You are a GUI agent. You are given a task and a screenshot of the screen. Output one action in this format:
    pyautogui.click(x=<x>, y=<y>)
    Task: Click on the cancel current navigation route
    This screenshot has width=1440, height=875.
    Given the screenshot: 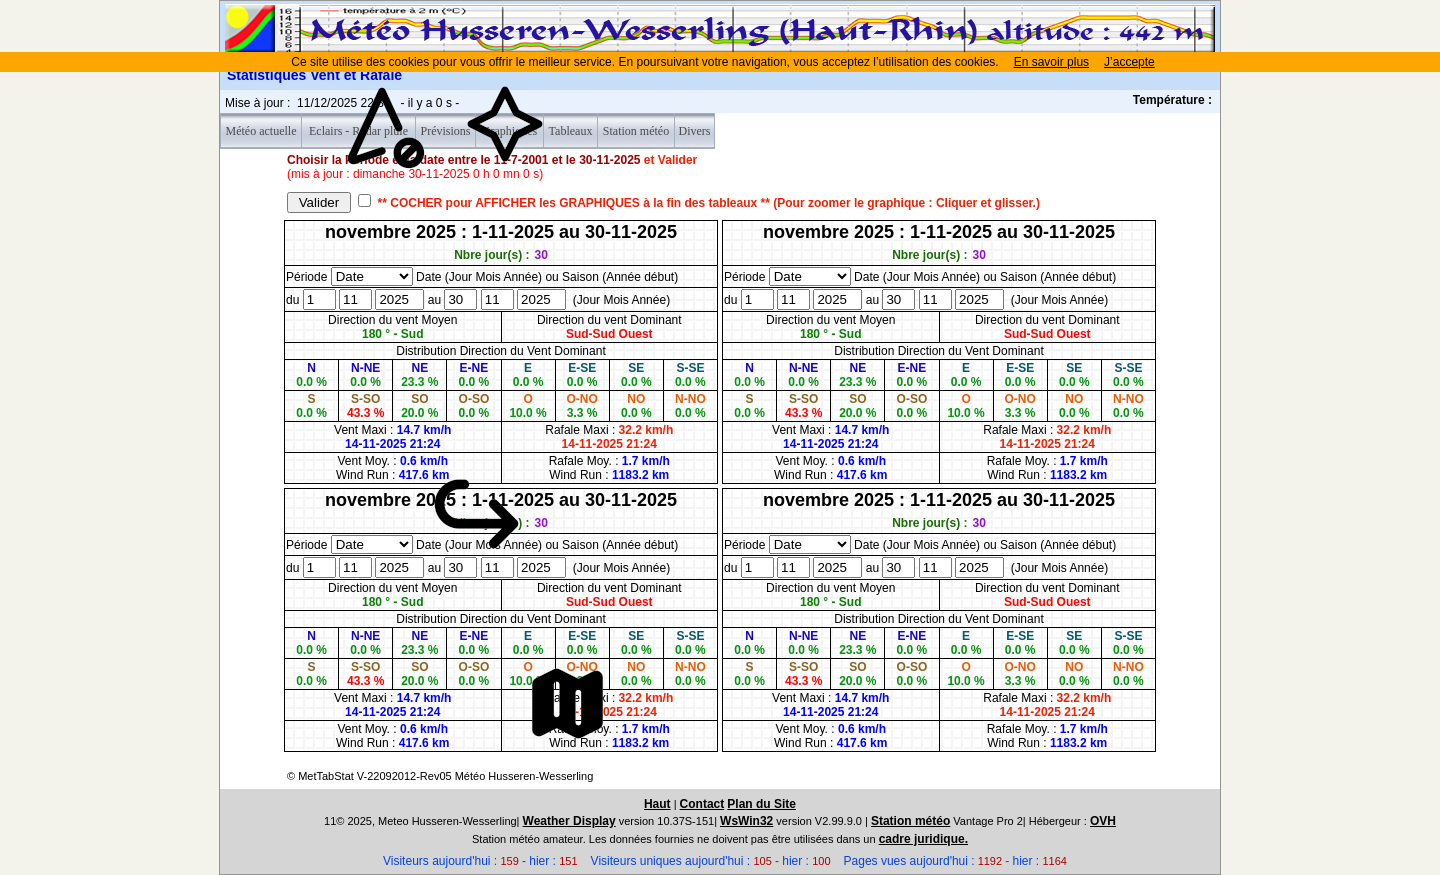 What is the action you would take?
    pyautogui.click(x=382, y=126)
    